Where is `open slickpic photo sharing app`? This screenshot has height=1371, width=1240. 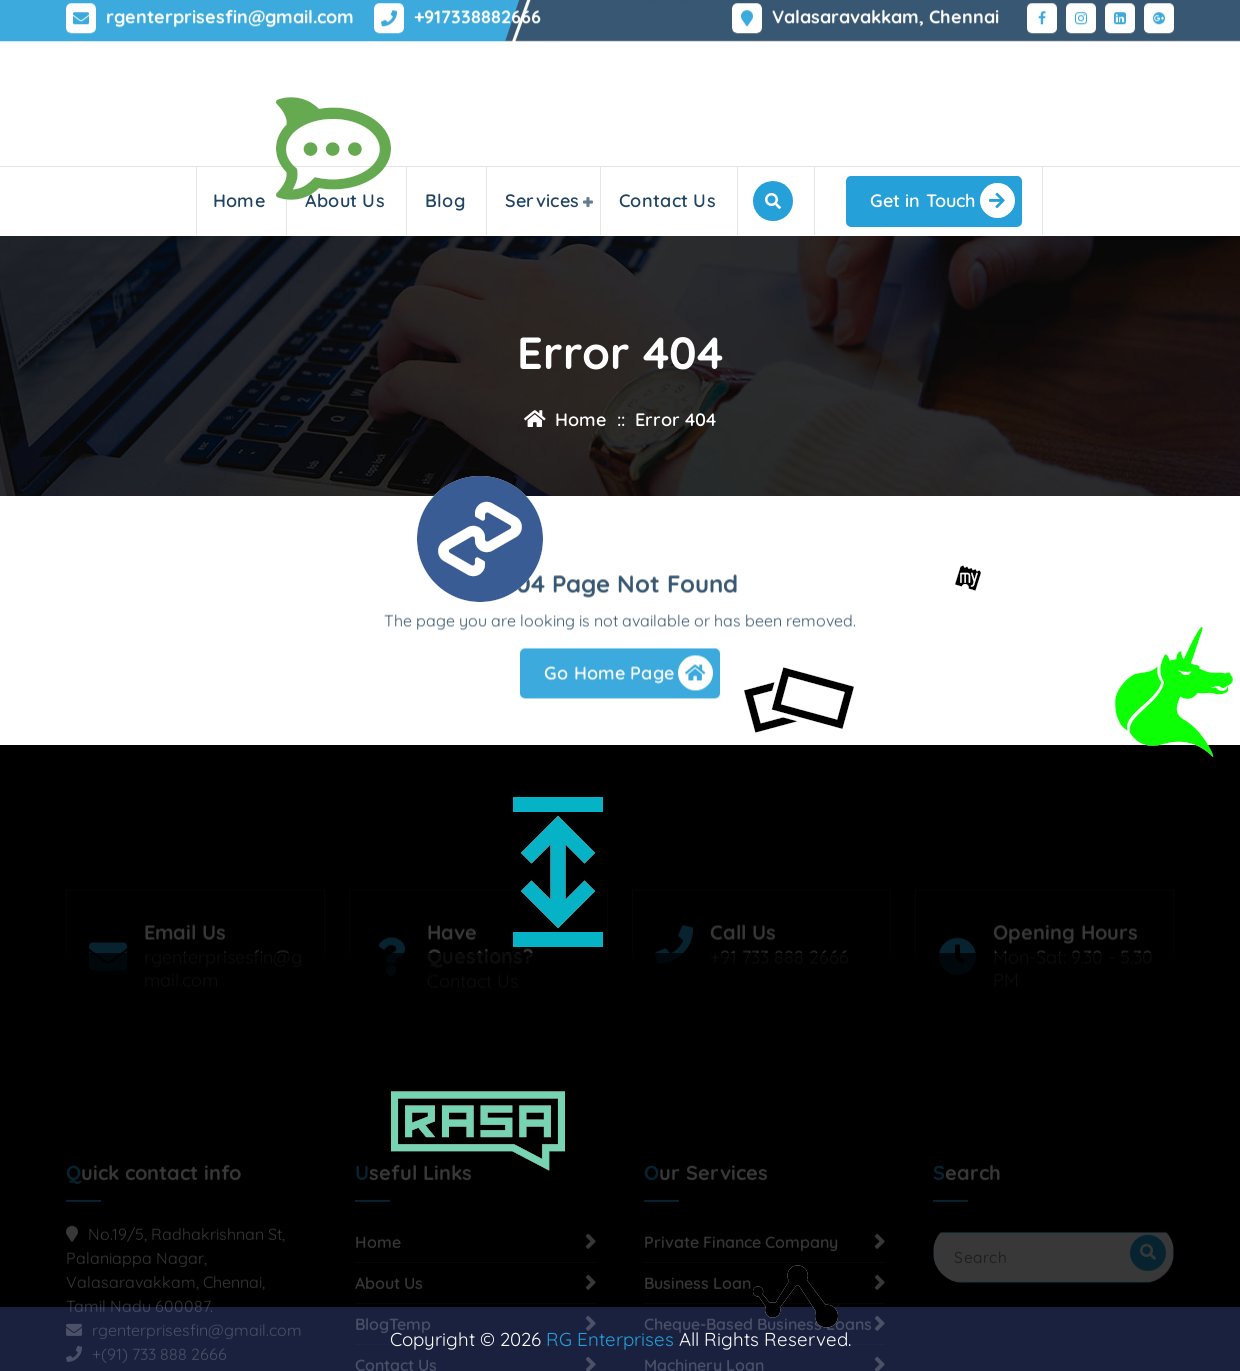
open slickpic photo sharing app is located at coordinates (799, 700).